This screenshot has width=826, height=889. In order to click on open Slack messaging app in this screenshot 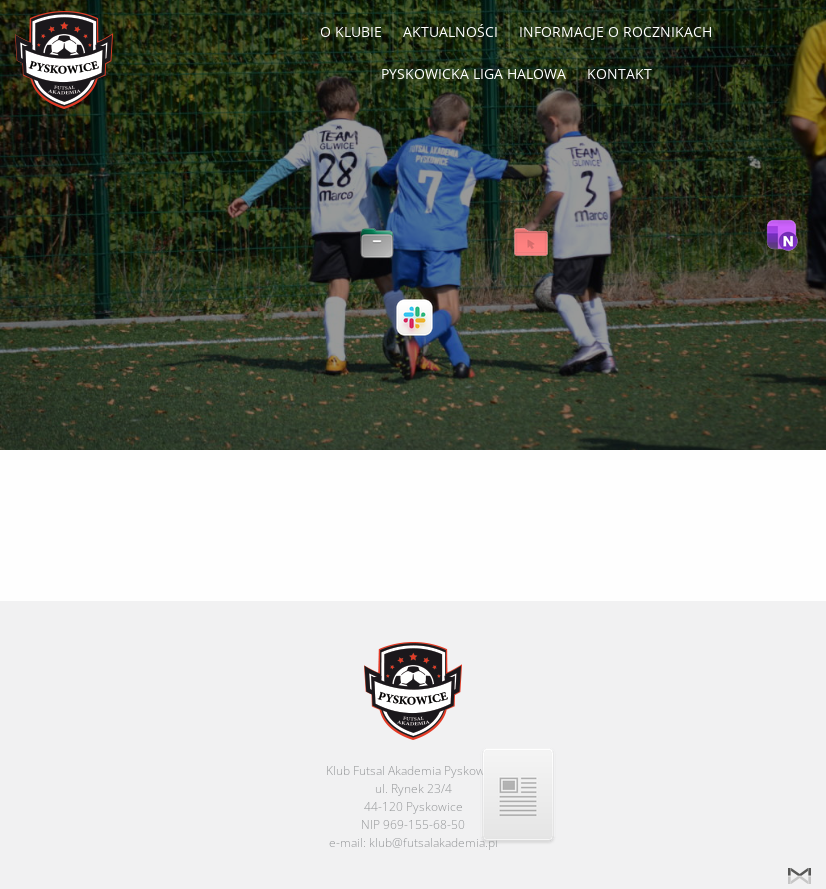, I will do `click(414, 317)`.